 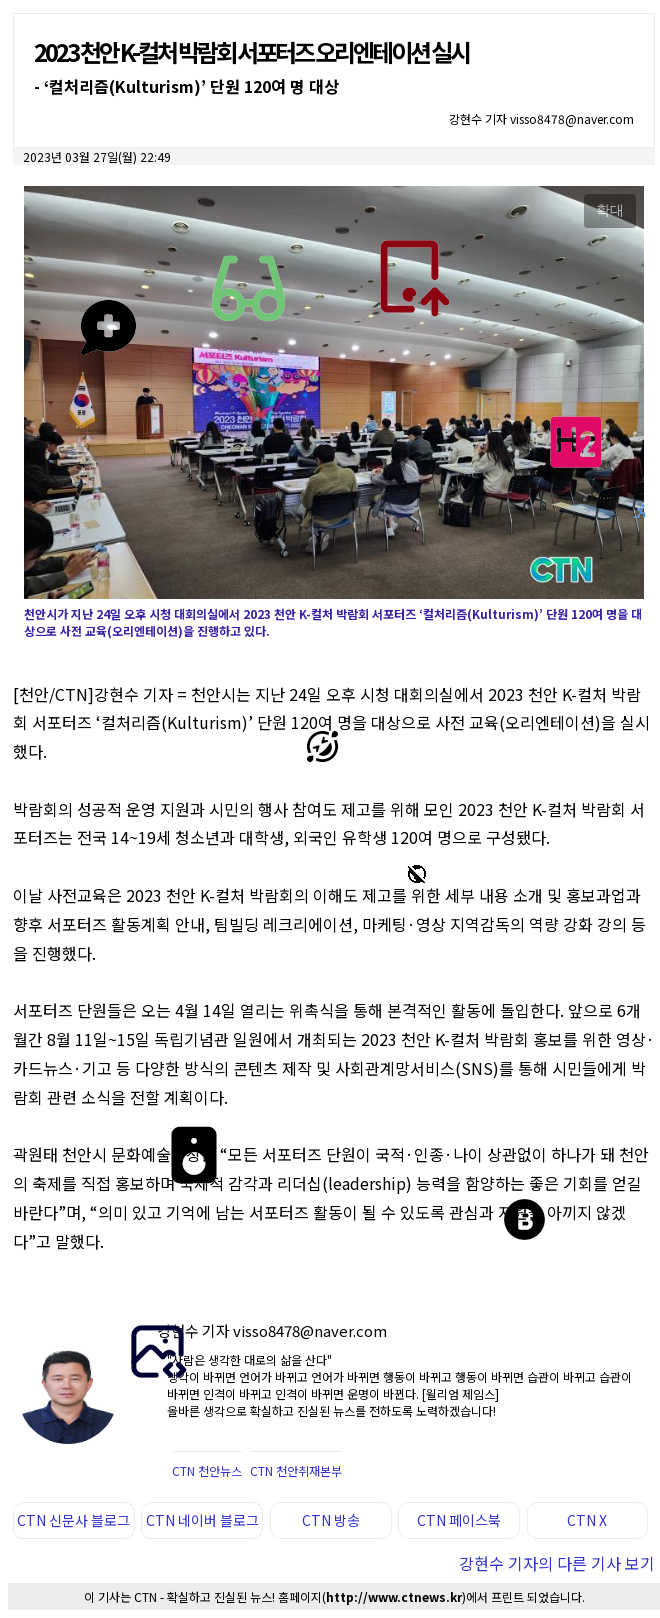 I want to click on access medical chat or health support, so click(x=108, y=327).